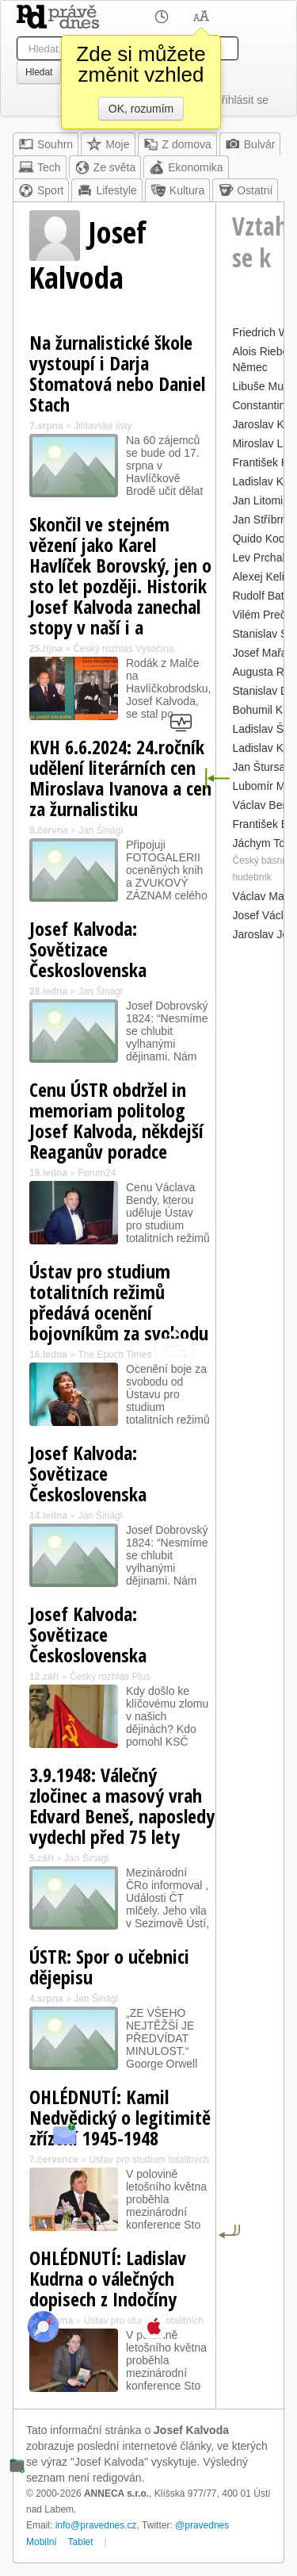 The height and width of the screenshot is (2576, 297). I want to click on reply to all recipients in an email thread, so click(229, 2230).